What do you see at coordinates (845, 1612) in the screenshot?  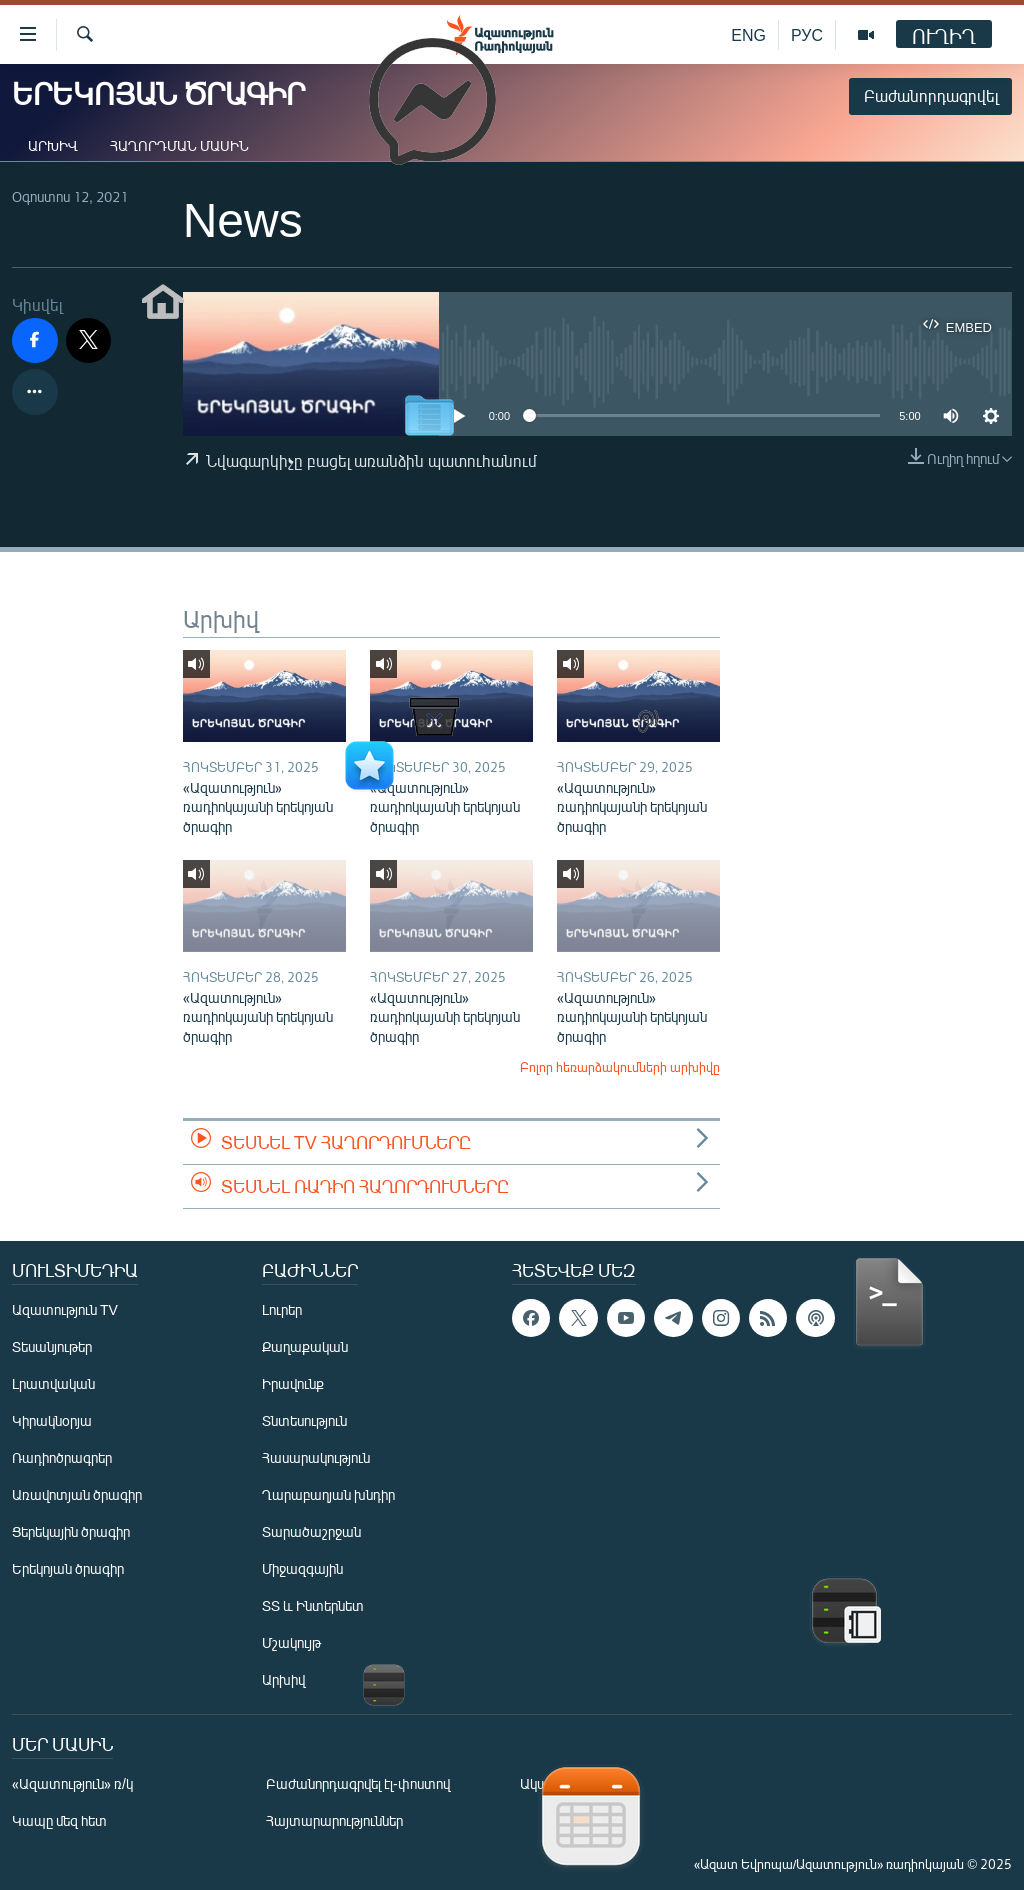 I see `configure LDAP server connection settings` at bounding box center [845, 1612].